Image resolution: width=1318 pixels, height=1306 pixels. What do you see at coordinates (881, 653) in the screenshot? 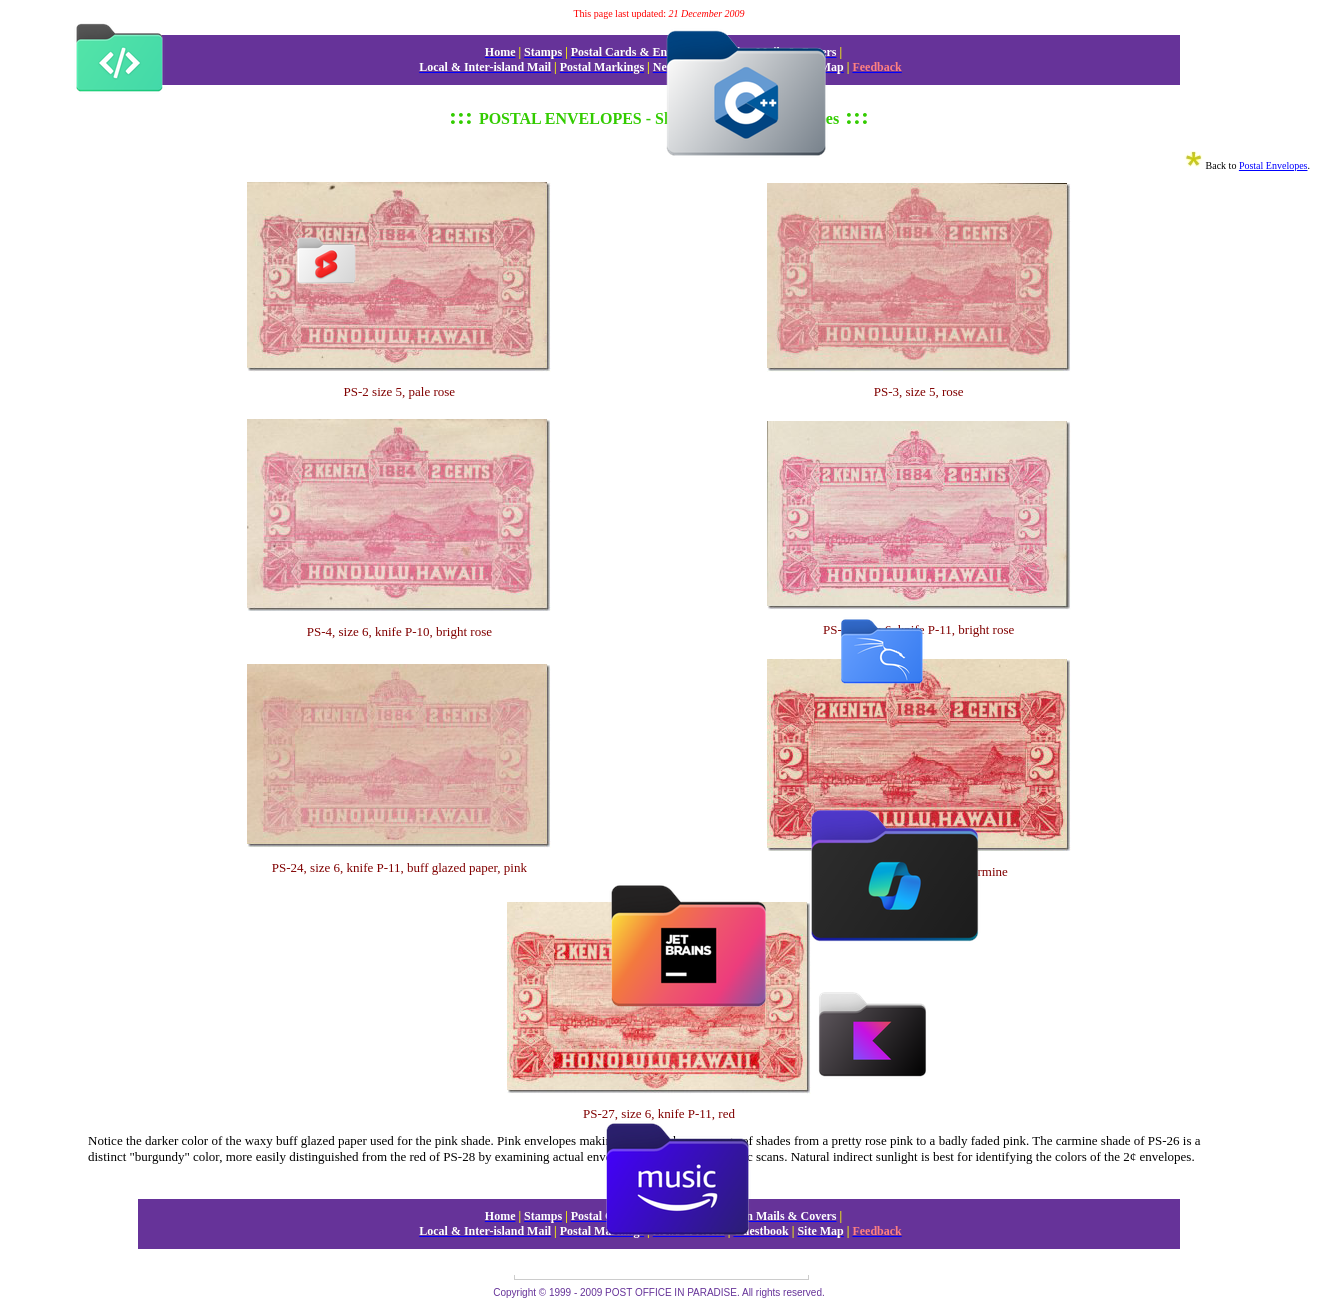
I see `open folder containing kali linux files` at bounding box center [881, 653].